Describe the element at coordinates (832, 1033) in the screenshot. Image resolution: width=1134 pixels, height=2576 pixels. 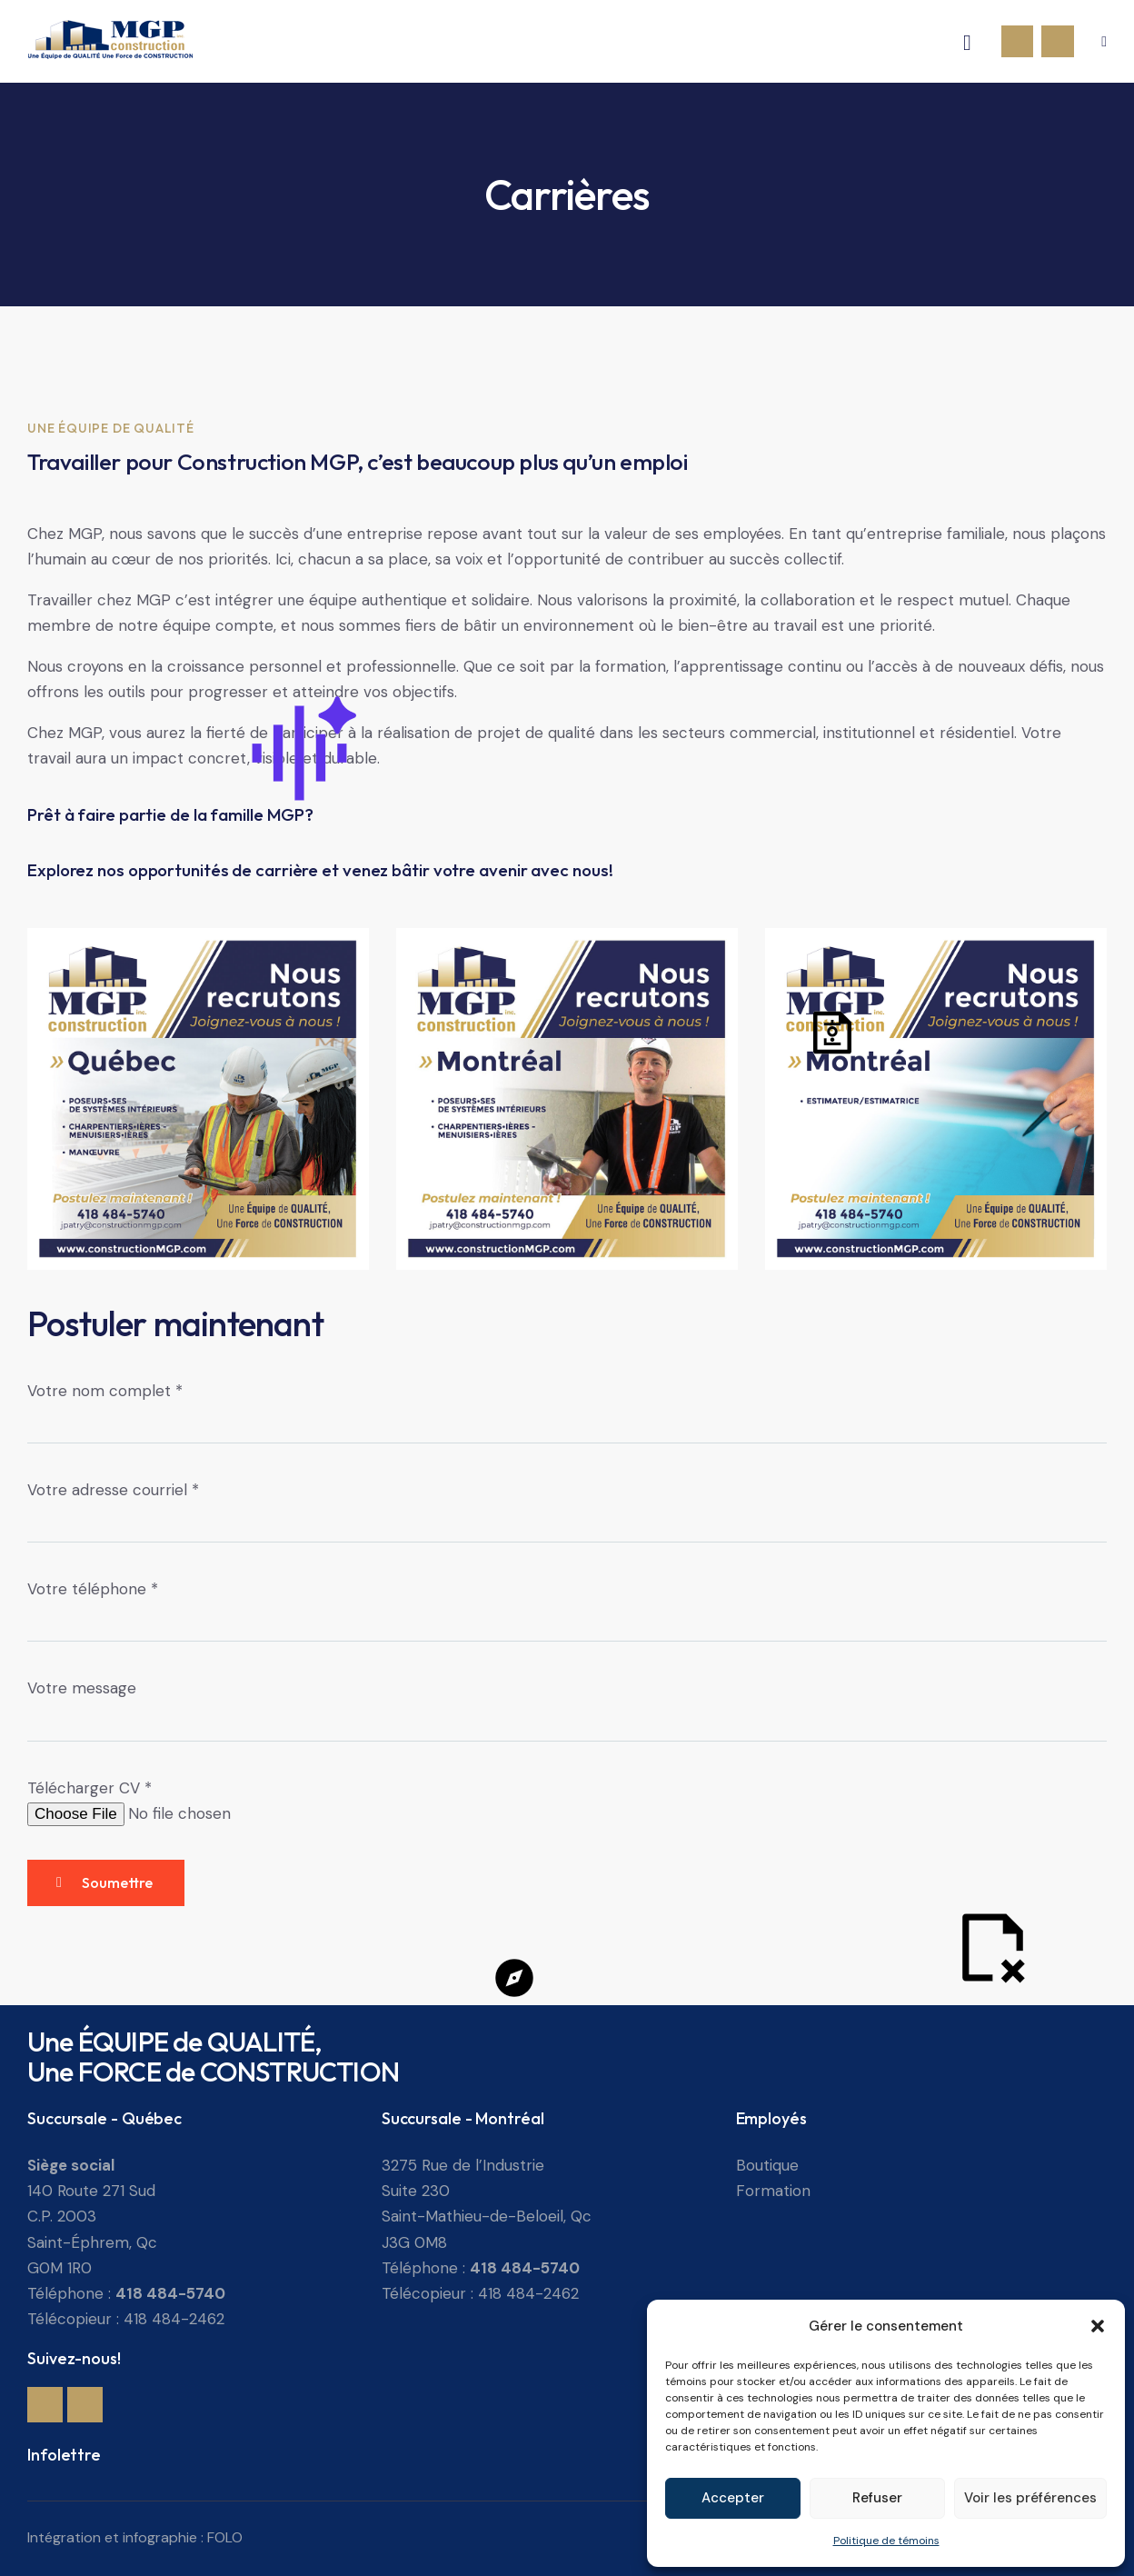
I see `open a Hangul Word Processor (.hwp) document` at that location.